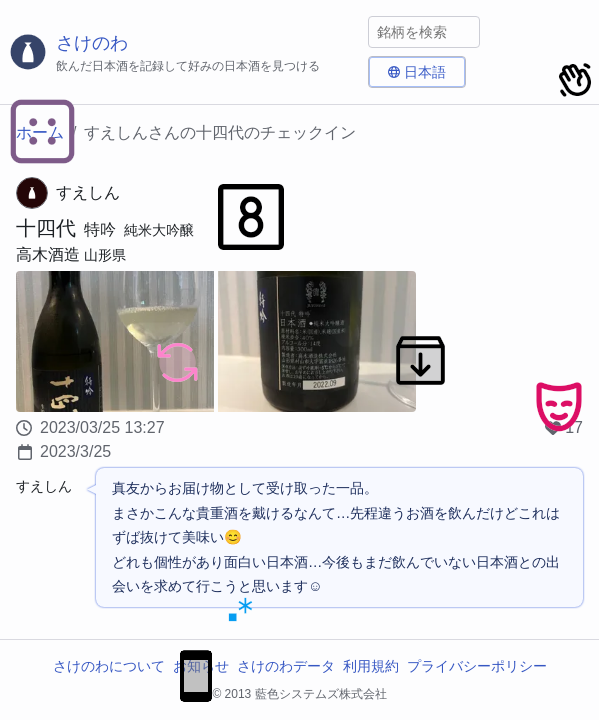 This screenshot has width=599, height=720. What do you see at coordinates (240, 609) in the screenshot?
I see `toggle regular expression search mode` at bounding box center [240, 609].